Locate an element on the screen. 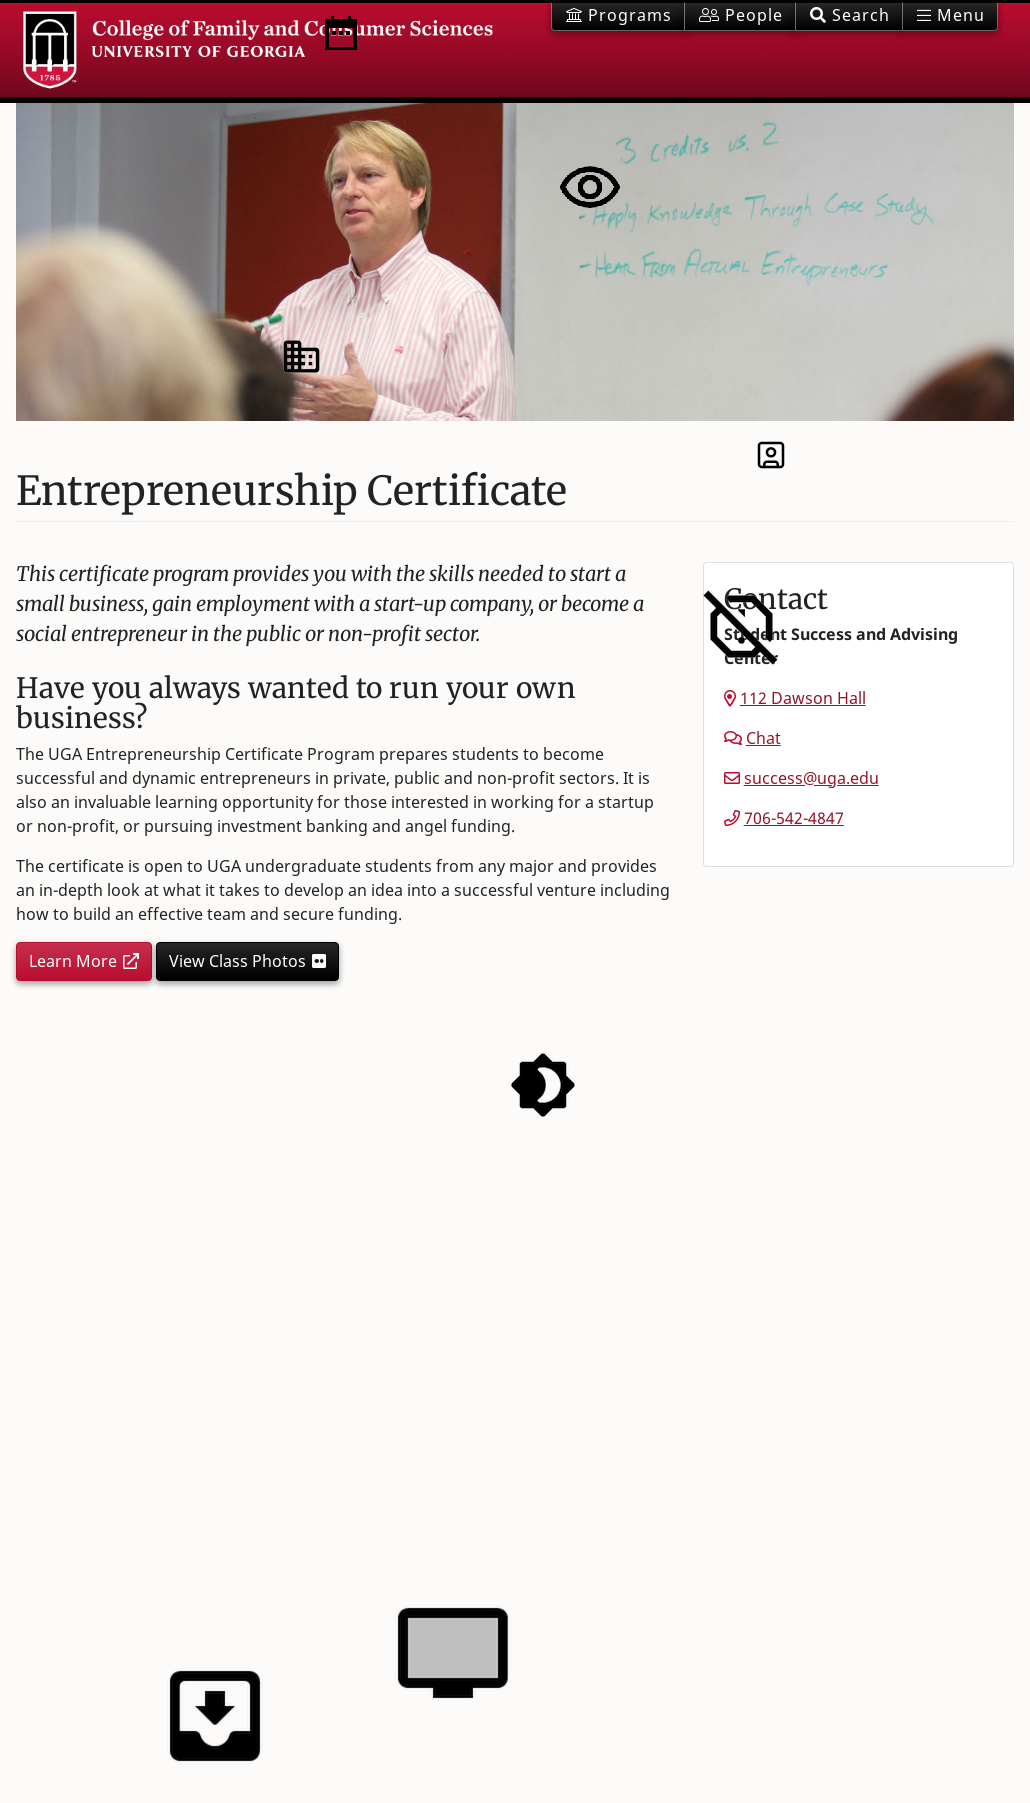 This screenshot has width=1030, height=1803. access personal video content is located at coordinates (453, 1653).